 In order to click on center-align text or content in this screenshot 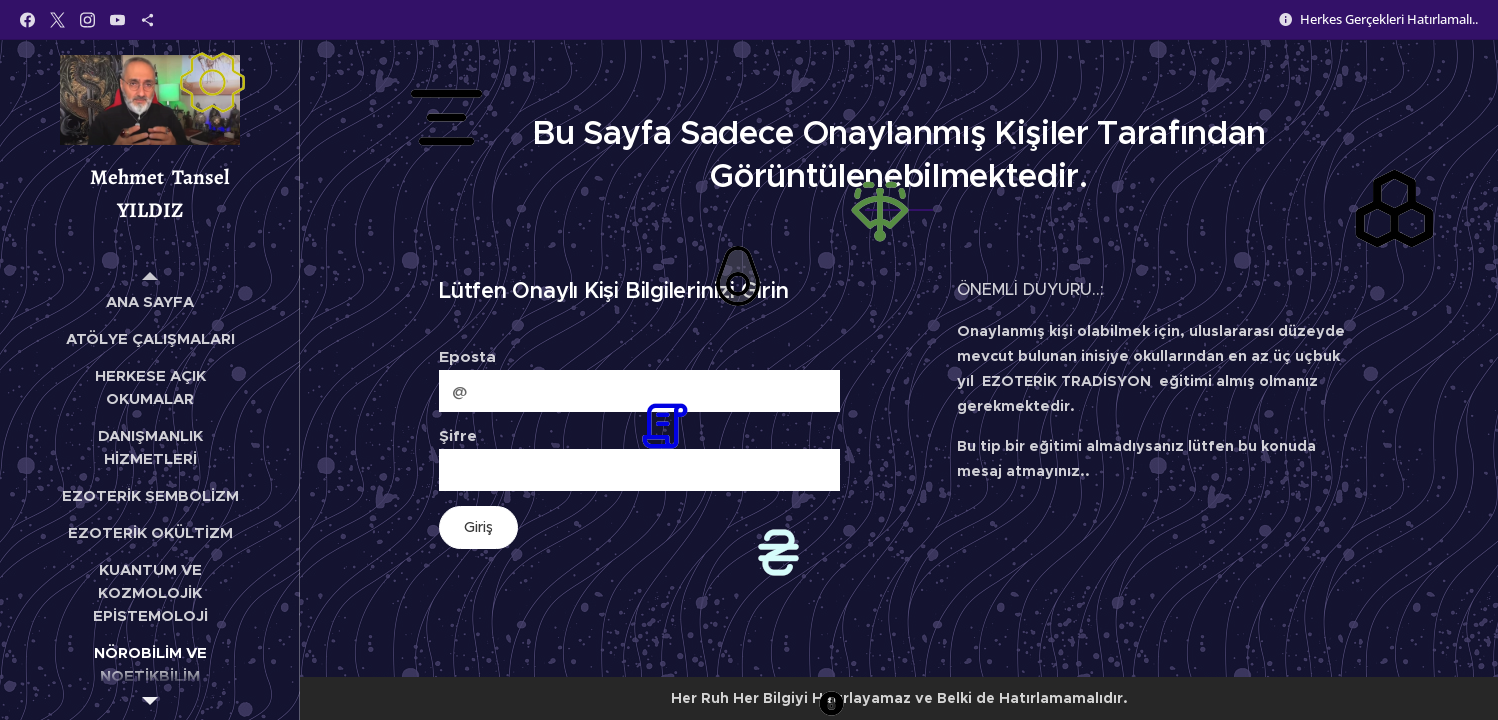, I will do `click(446, 117)`.